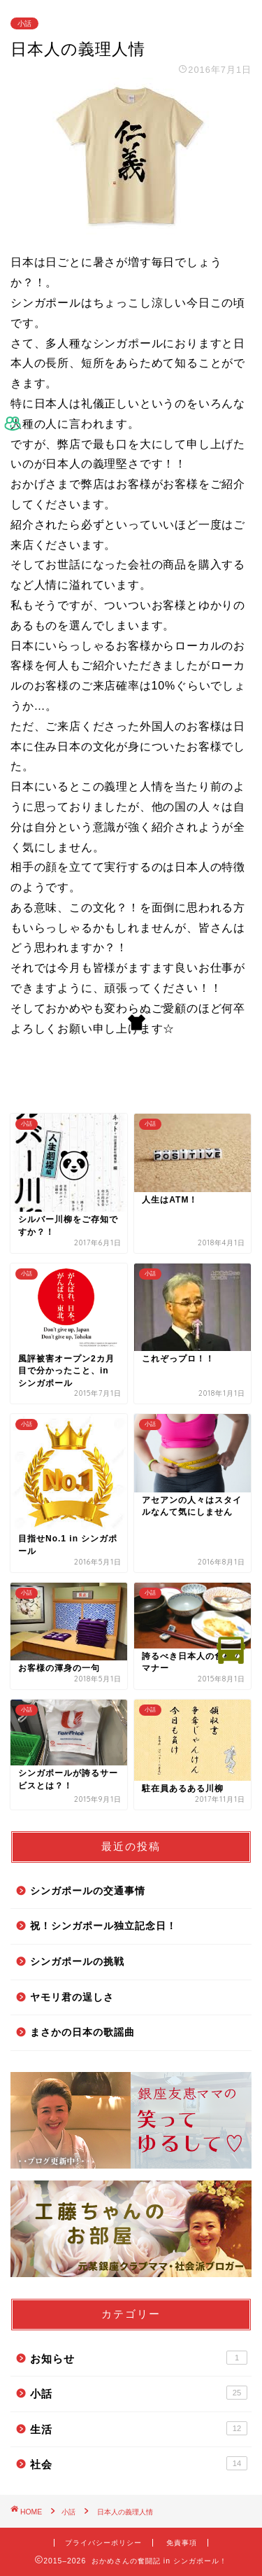 The width and height of the screenshot is (262, 2576). Describe the element at coordinates (13, 424) in the screenshot. I see `open microsoft copilot ai assistant` at that location.